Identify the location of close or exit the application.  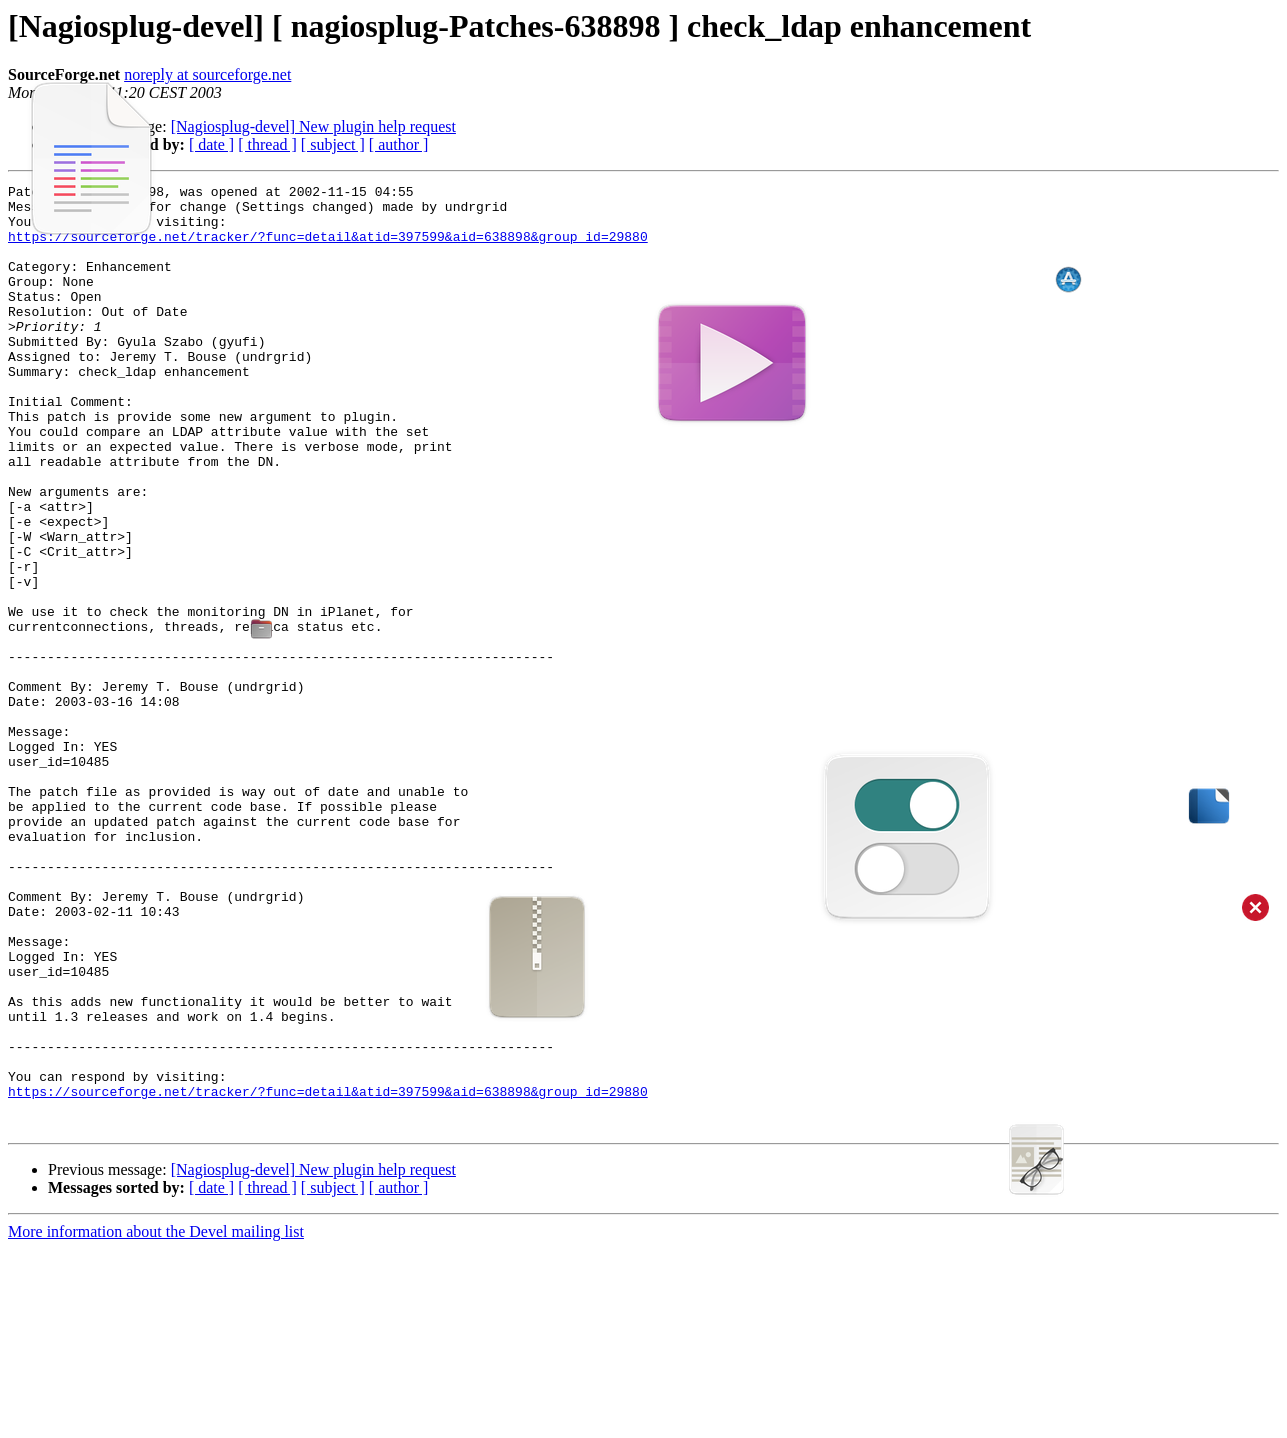
(1255, 907).